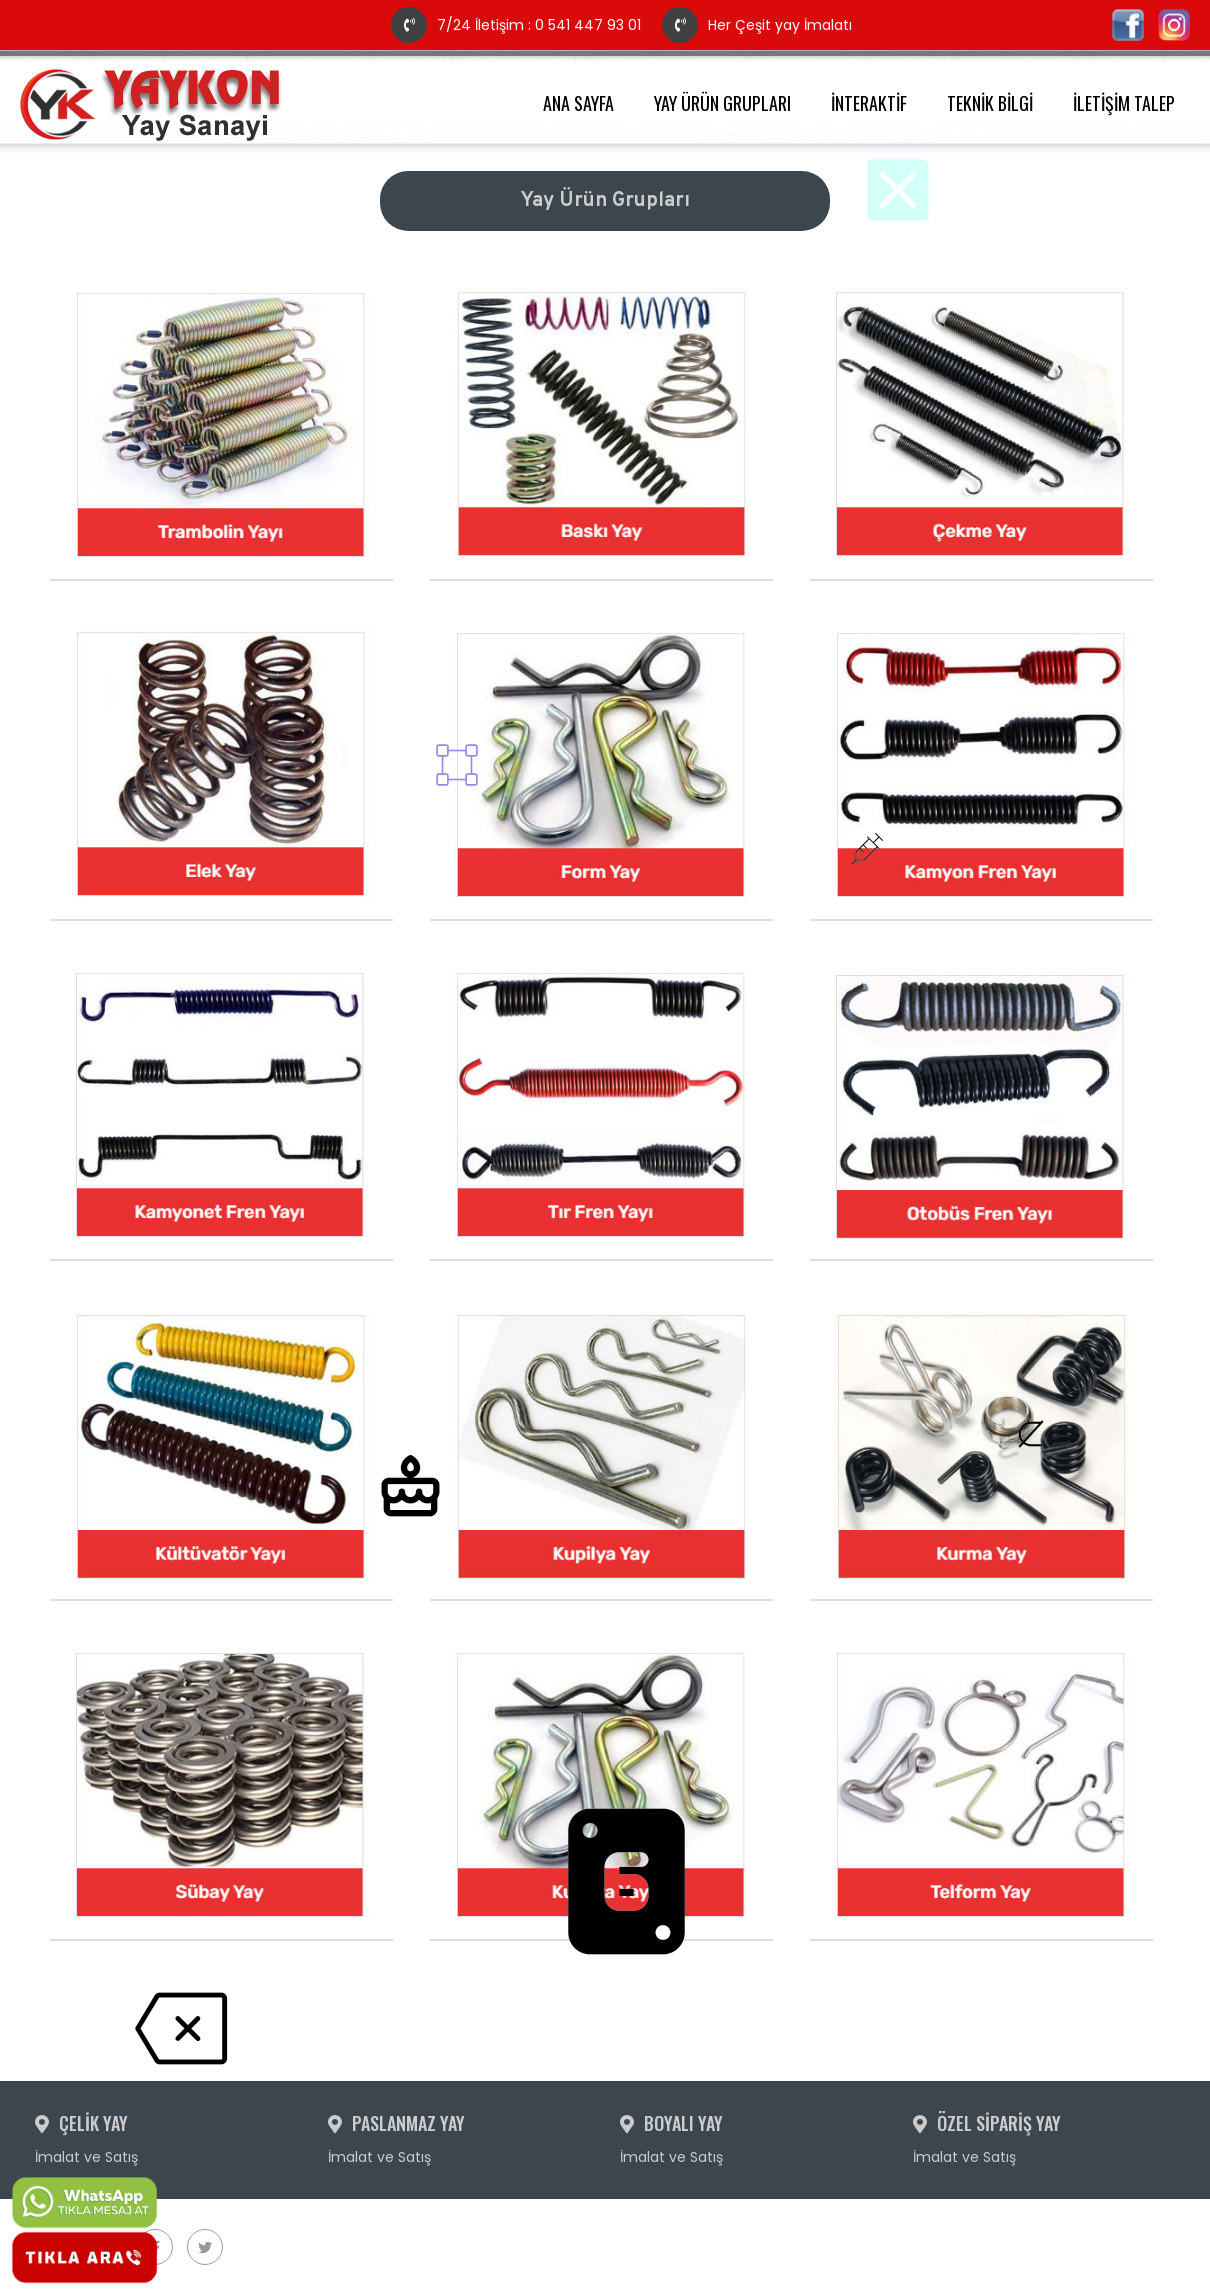  Describe the element at coordinates (626, 1881) in the screenshot. I see `a six of any suit in a card game` at that location.